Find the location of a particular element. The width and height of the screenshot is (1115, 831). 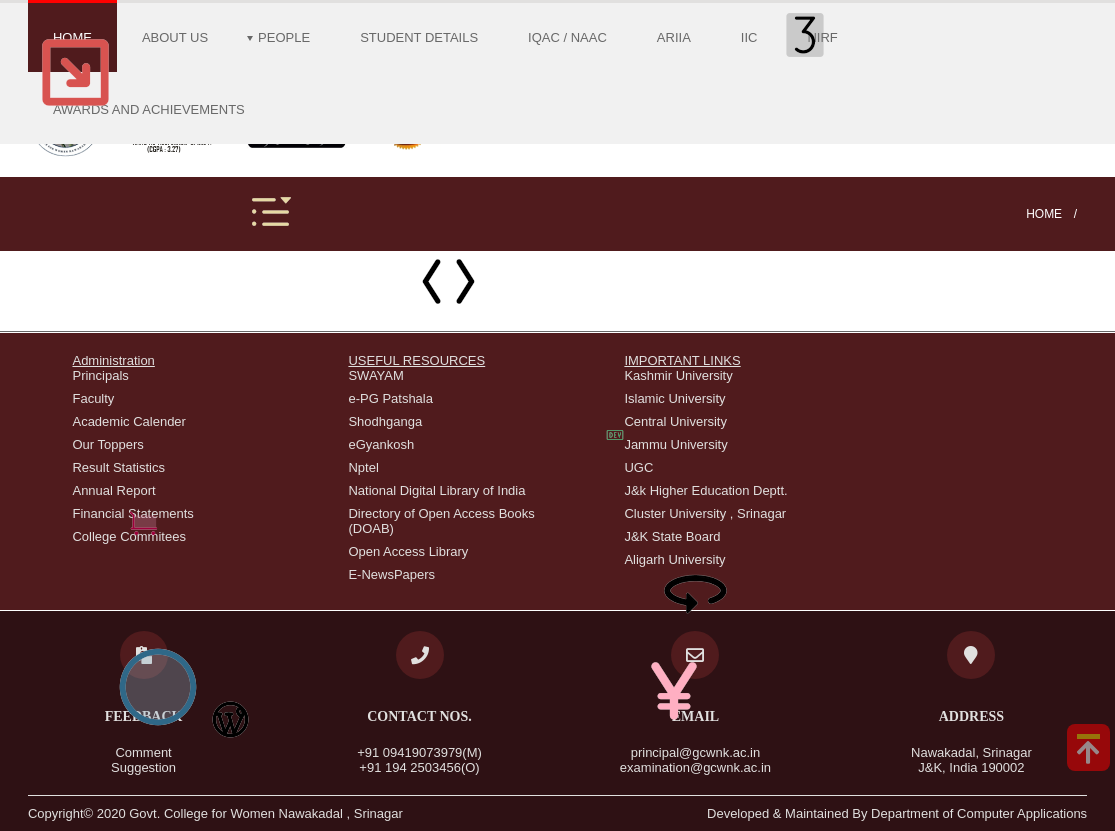

view price in japanese yen is located at coordinates (674, 691).